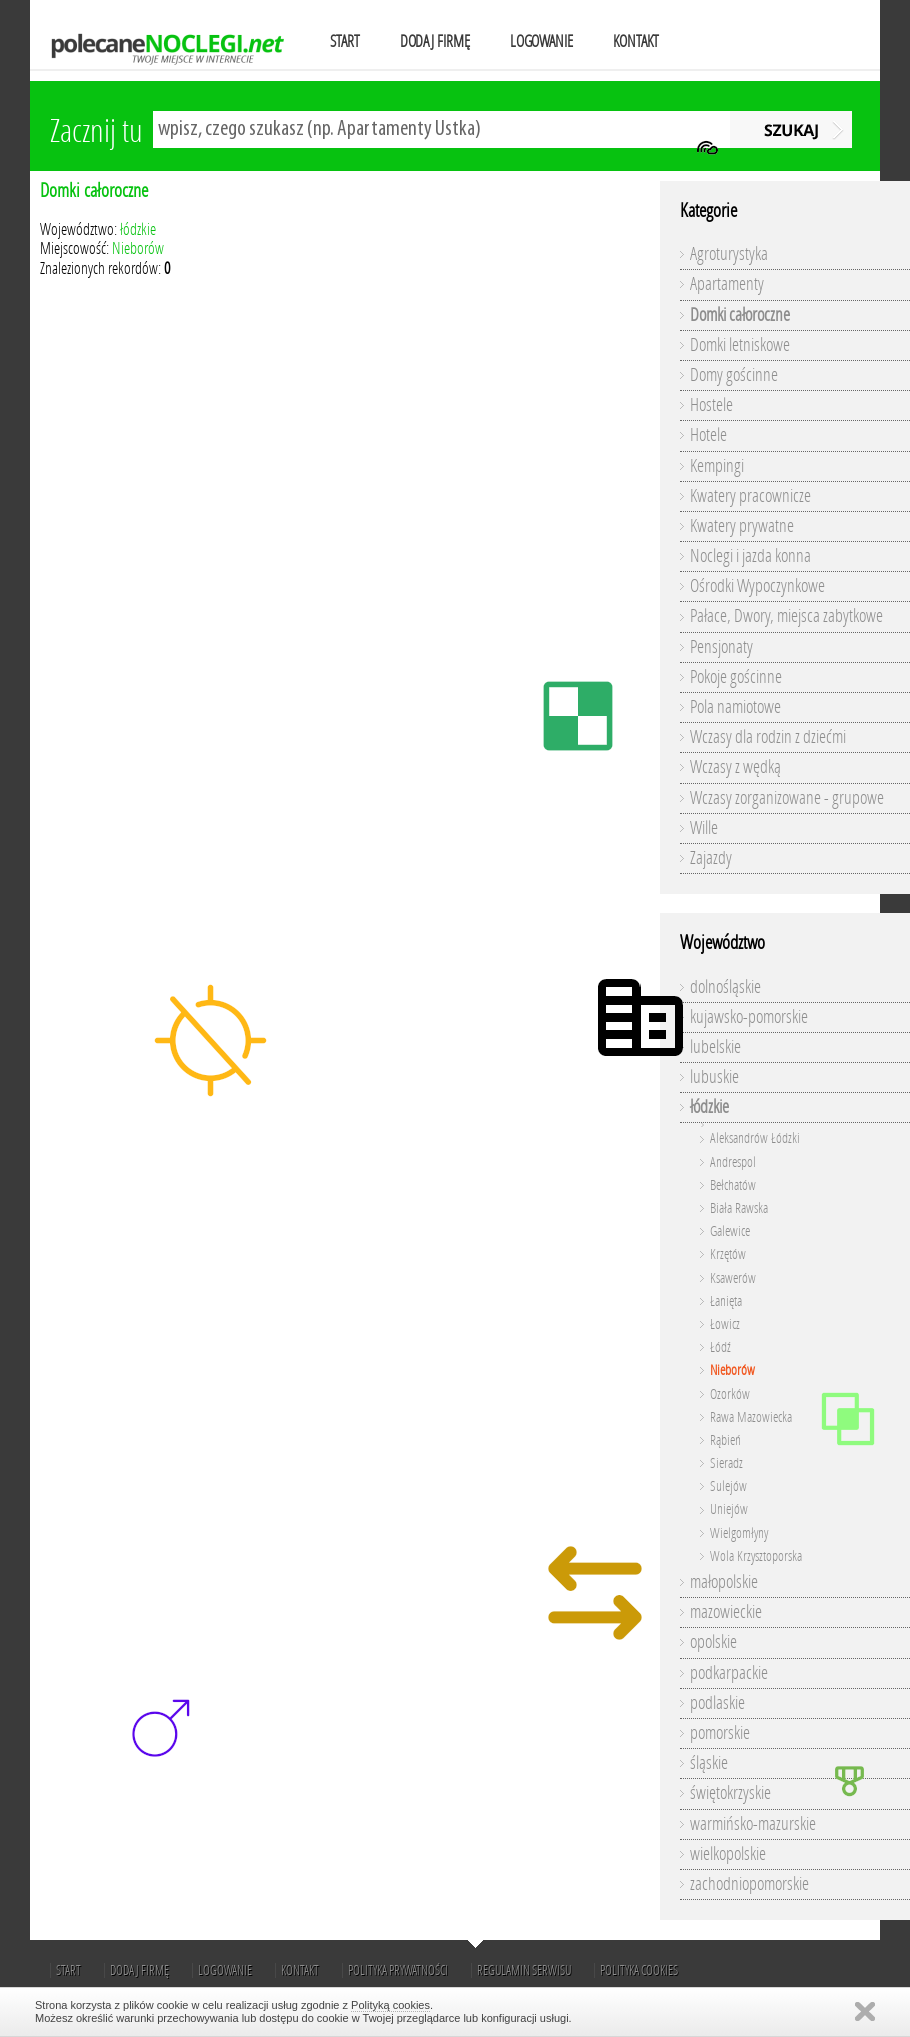 This screenshot has height=2037, width=910. Describe the element at coordinates (848, 1419) in the screenshot. I see `combine or merge selected layers` at that location.